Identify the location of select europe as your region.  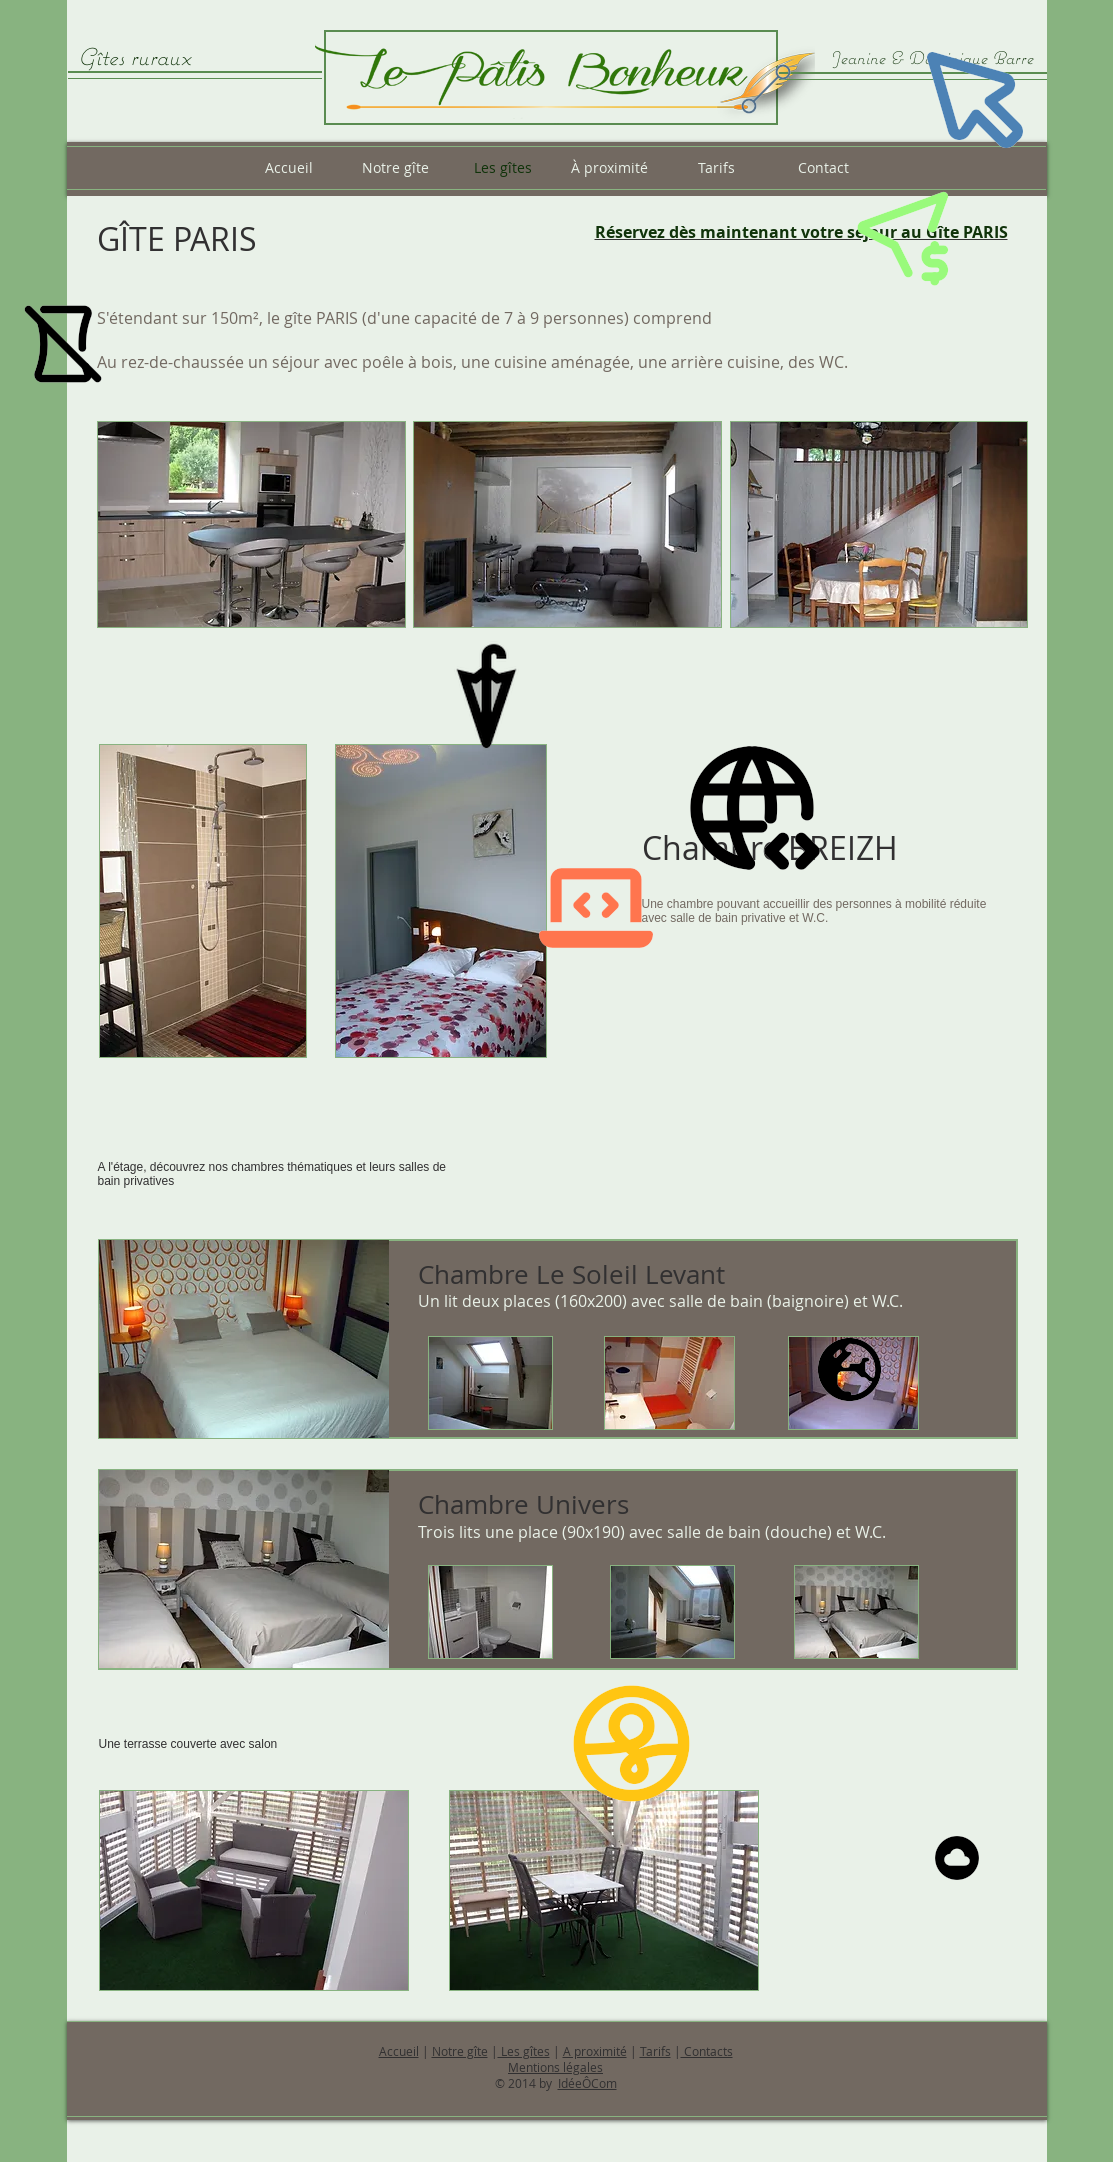
(849, 1369).